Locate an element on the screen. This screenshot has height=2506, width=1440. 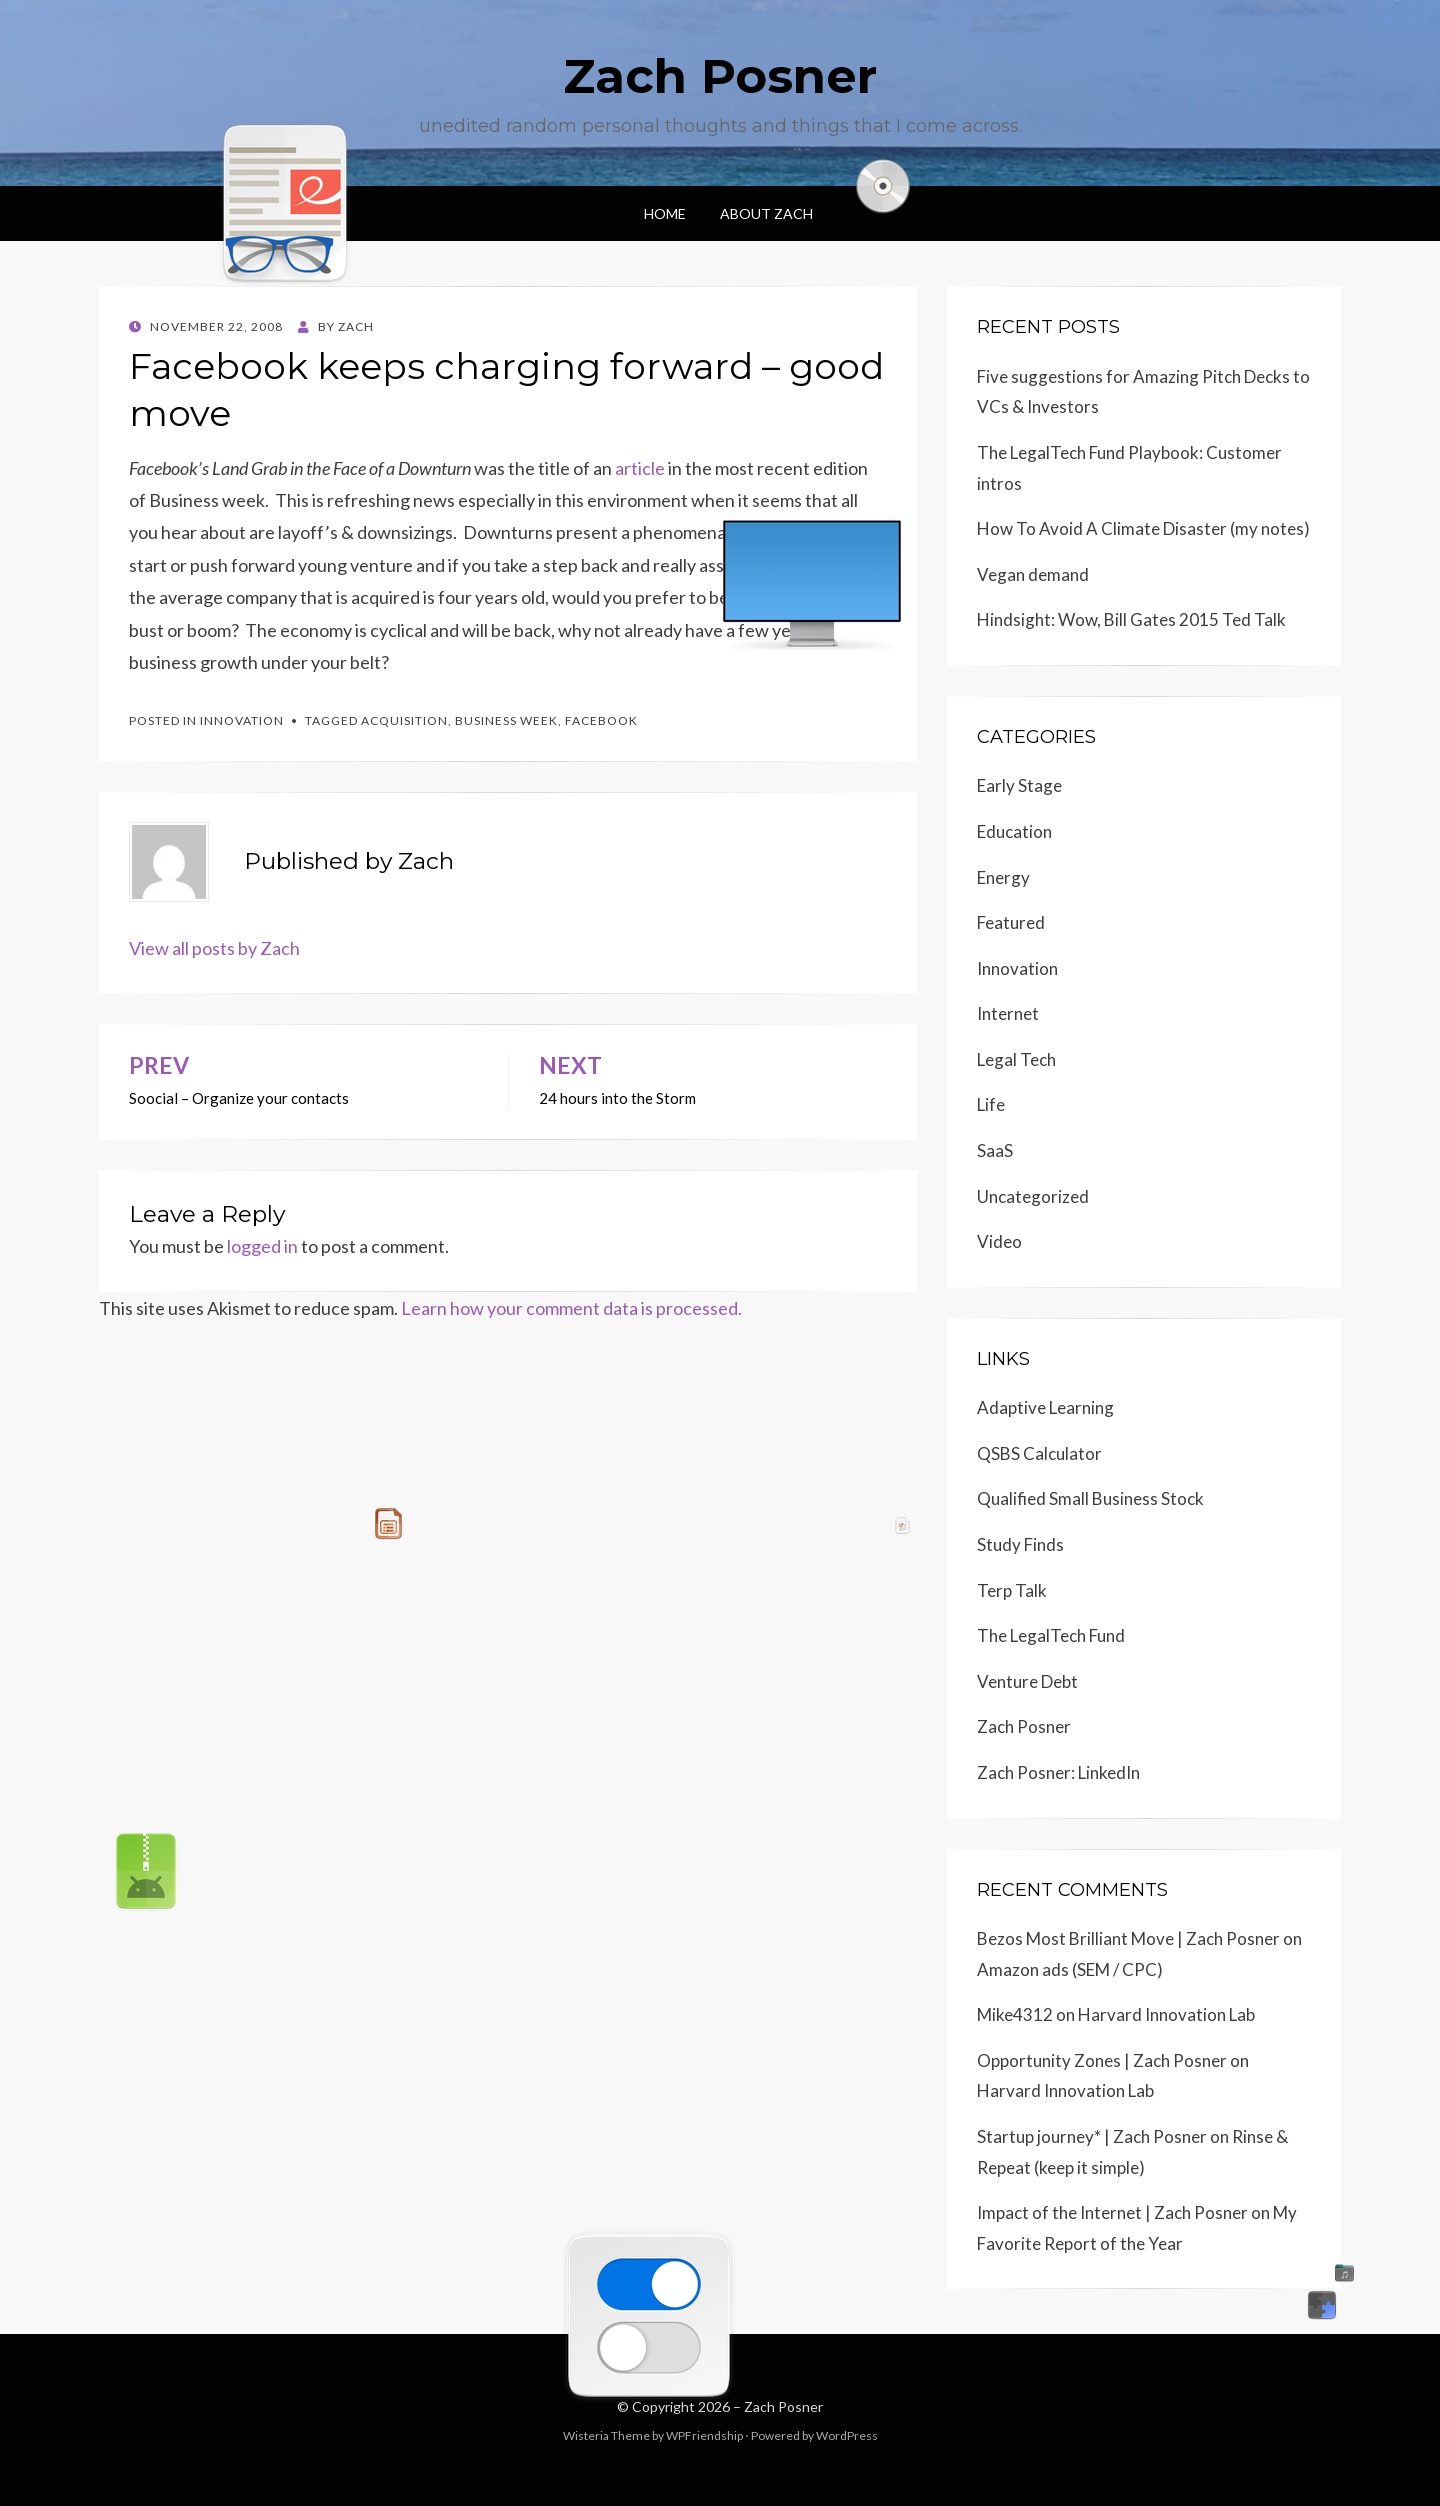
open gnome tweaks to customize desktop settings is located at coordinates (649, 2316).